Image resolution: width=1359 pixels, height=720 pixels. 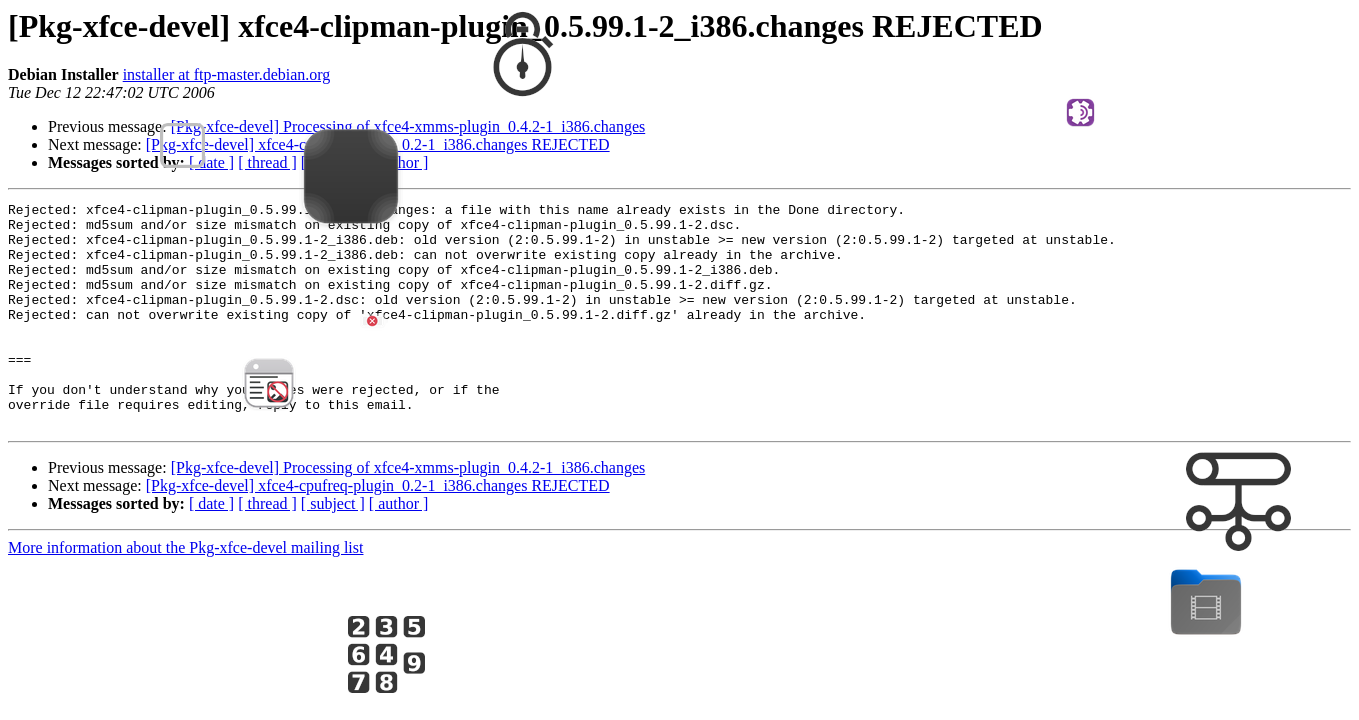 What do you see at coordinates (374, 321) in the screenshot?
I see `indicates battery not detected or missing` at bounding box center [374, 321].